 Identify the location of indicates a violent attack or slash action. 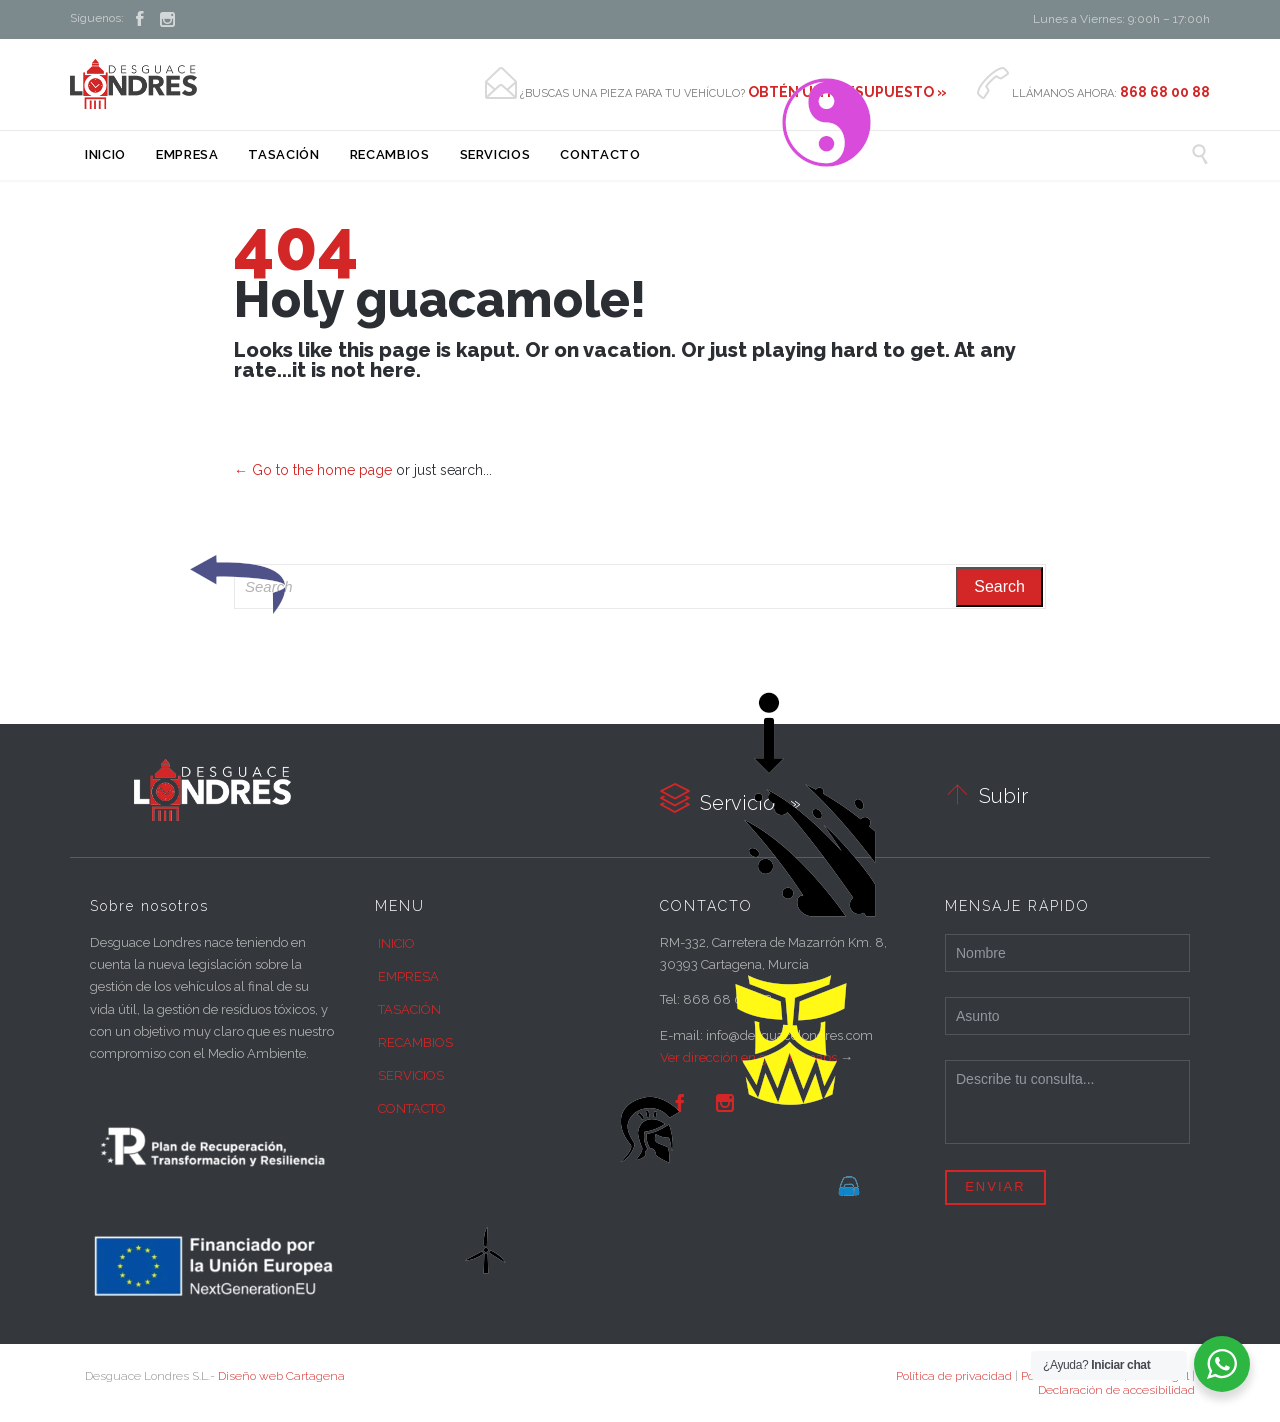
(808, 849).